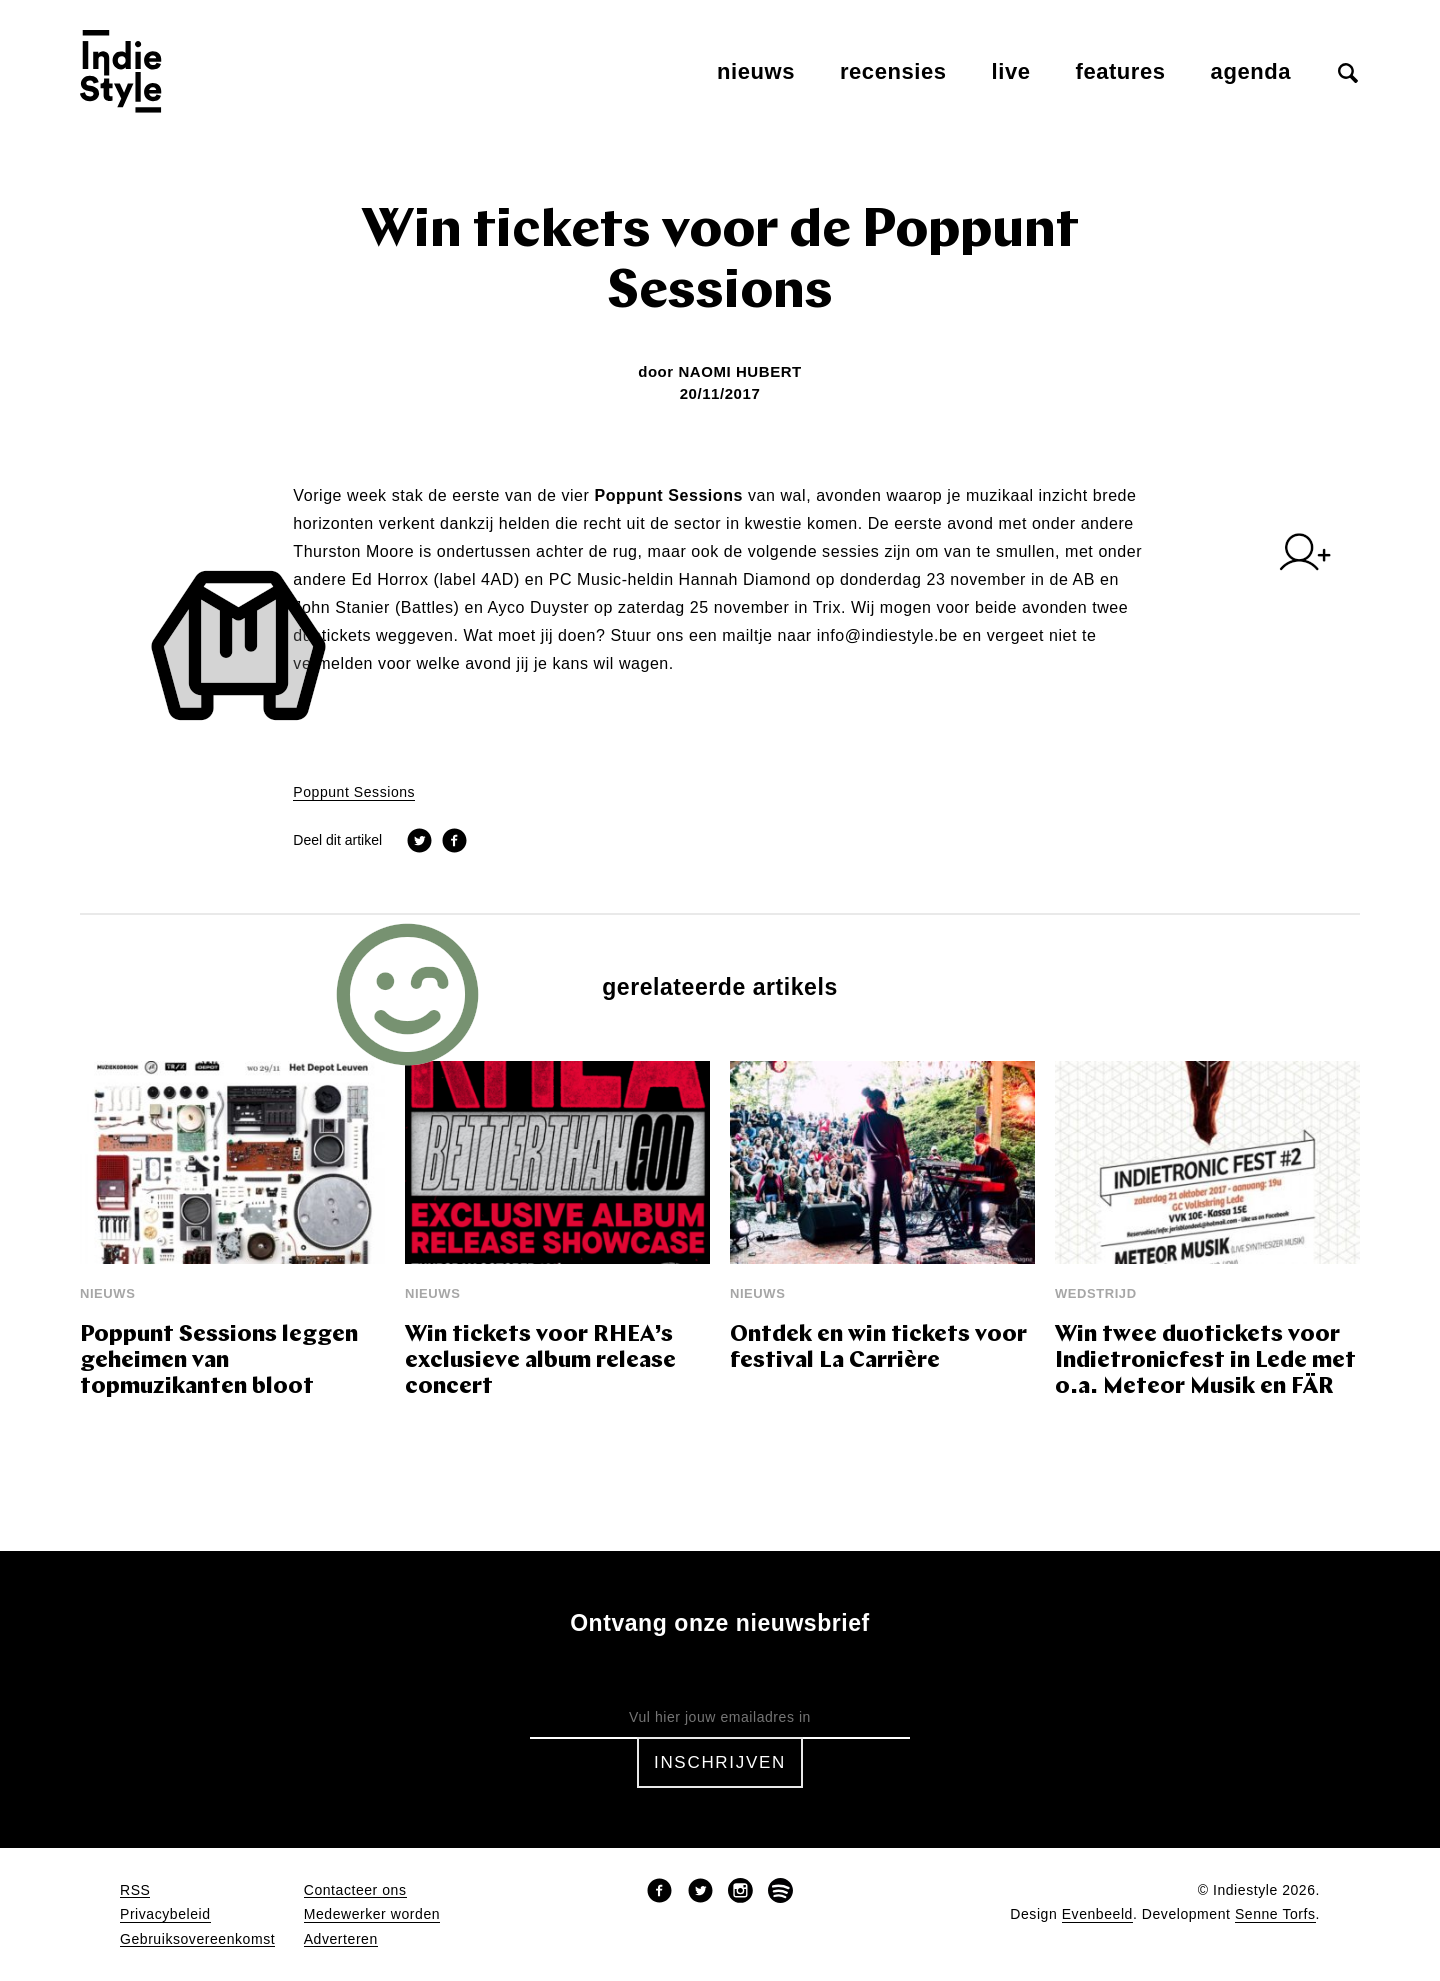  What do you see at coordinates (238, 645) in the screenshot?
I see `browse clothing or apparel items` at bounding box center [238, 645].